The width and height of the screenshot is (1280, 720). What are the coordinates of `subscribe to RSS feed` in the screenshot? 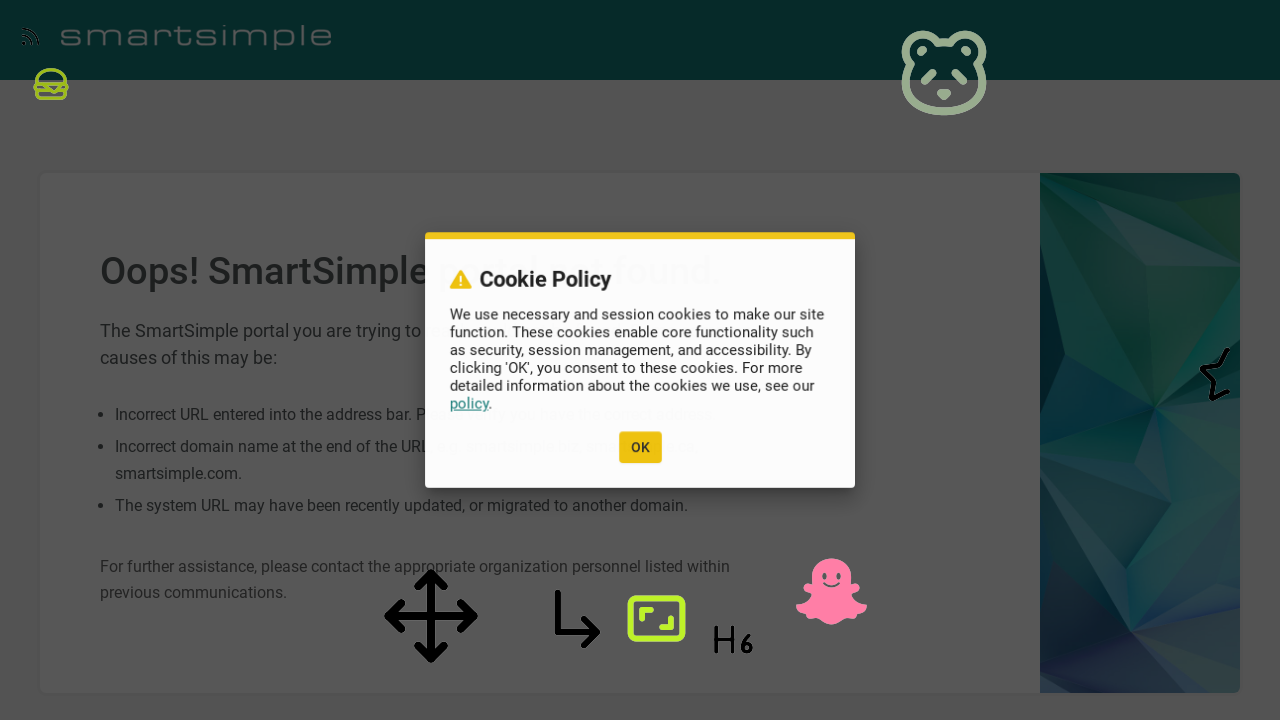 It's located at (30, 36).